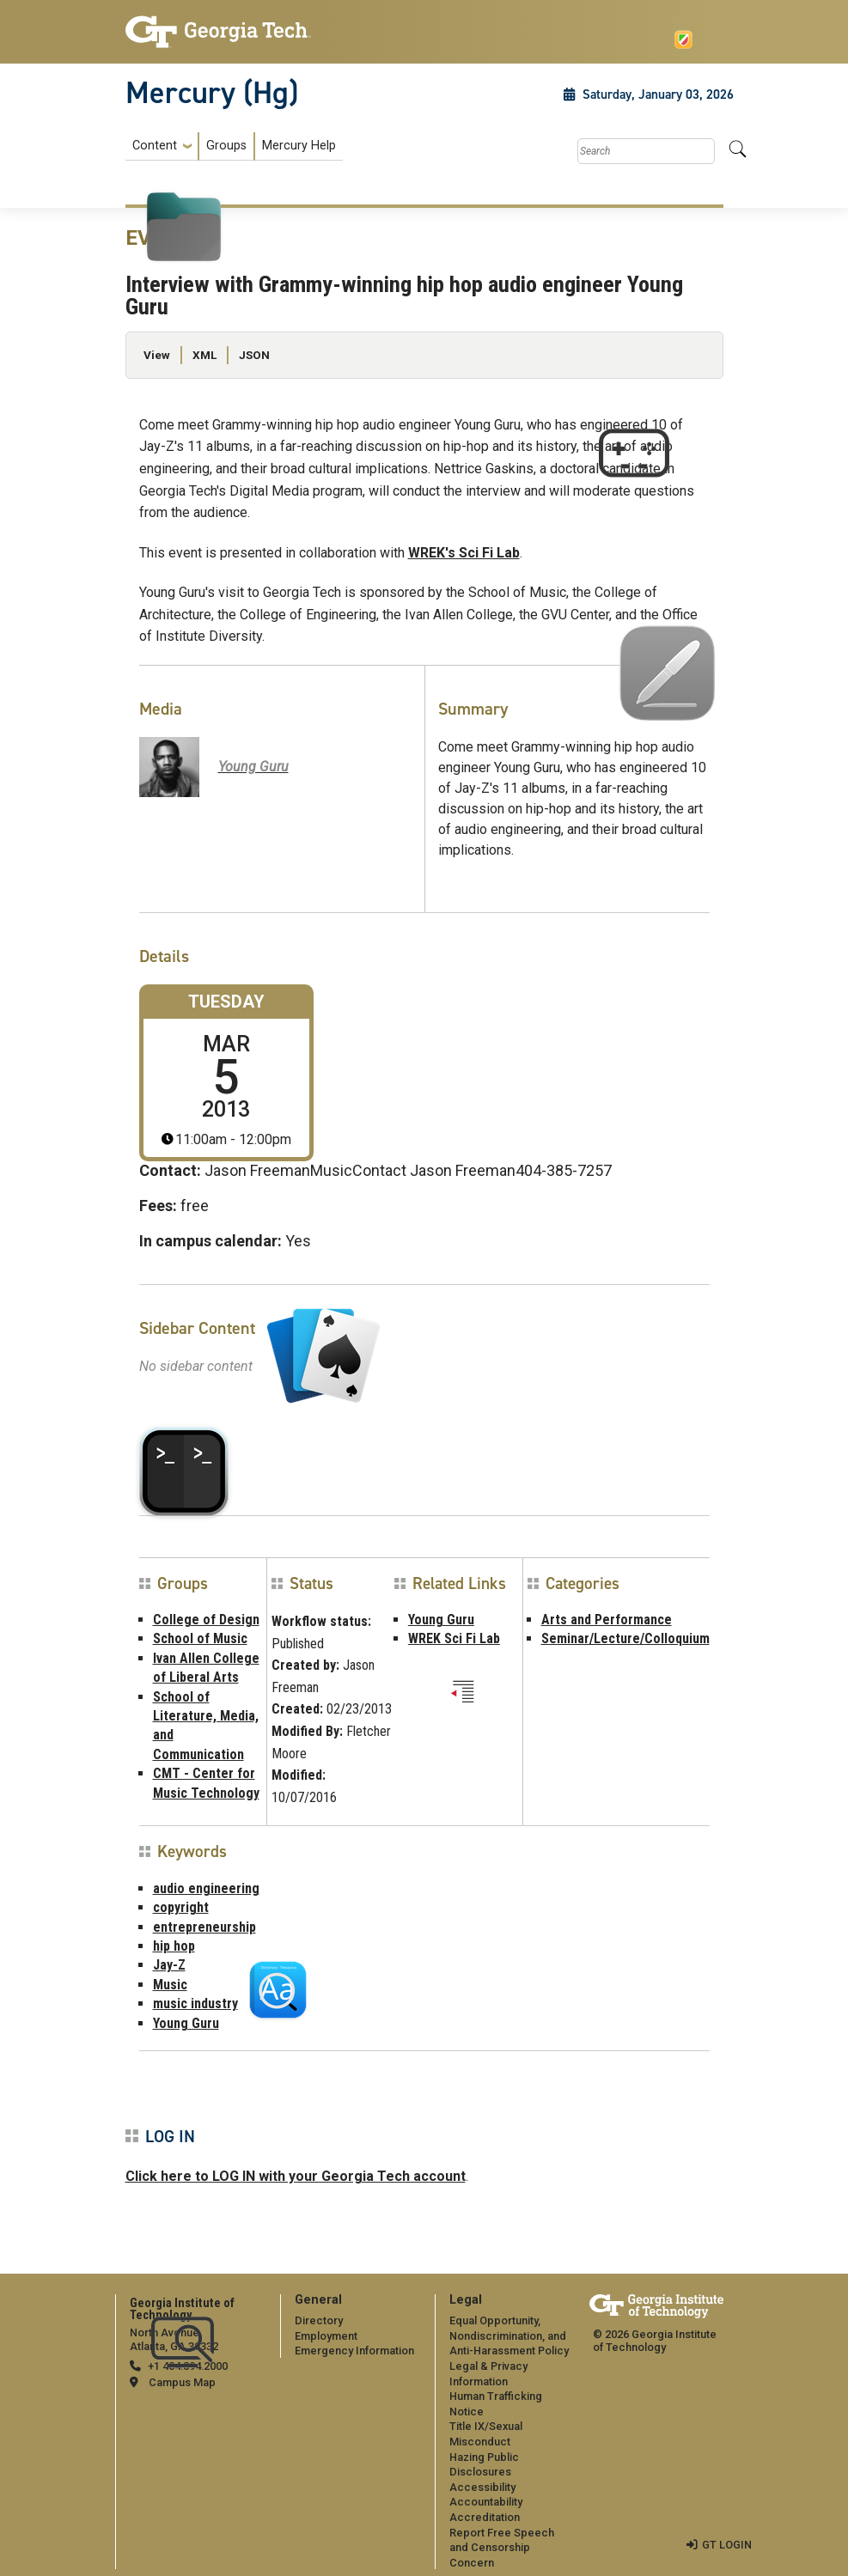 This screenshot has height=2576, width=848. I want to click on open folder containing files, so click(184, 227).